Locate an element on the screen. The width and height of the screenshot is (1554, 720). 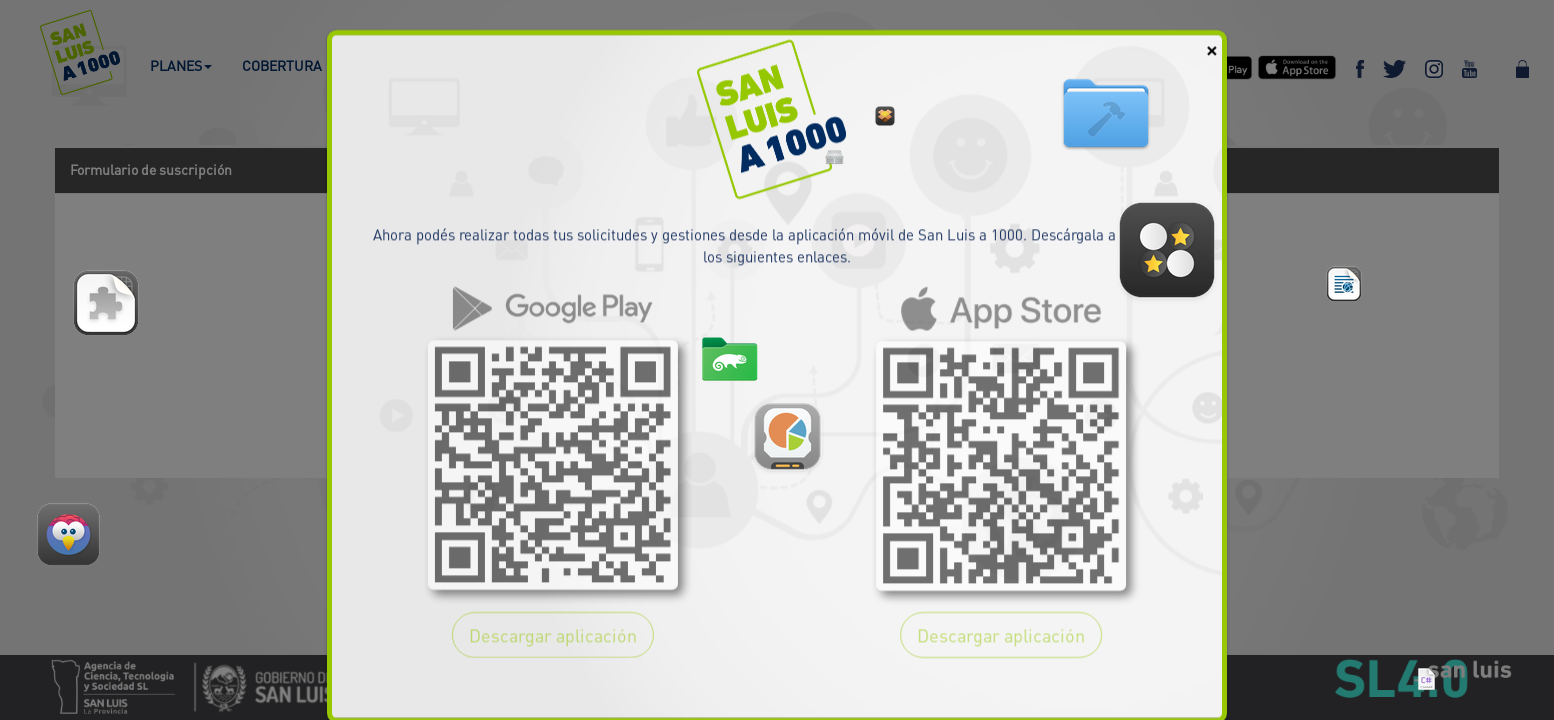
launch iagno reversi board game is located at coordinates (1167, 250).